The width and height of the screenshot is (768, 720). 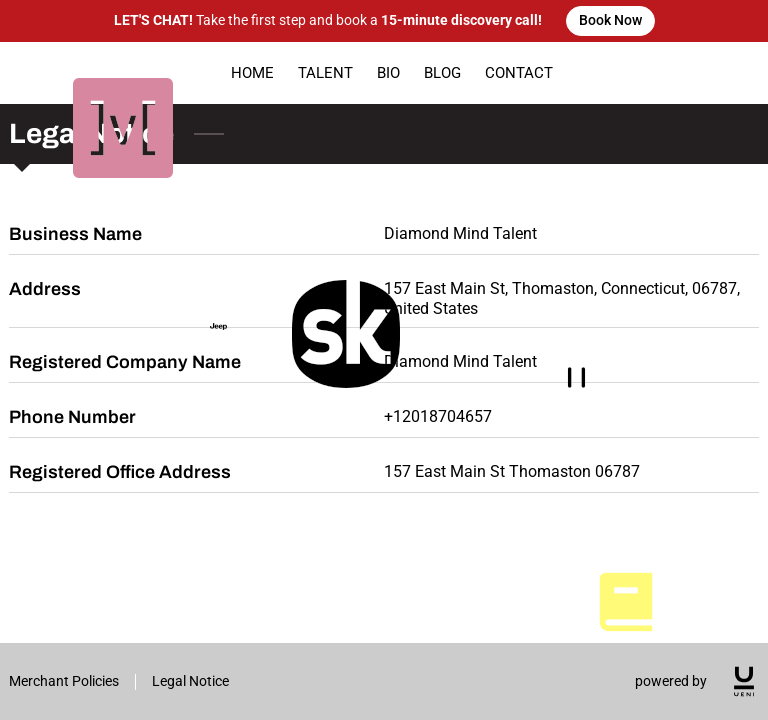 I want to click on open the Songkick app, so click(x=346, y=334).